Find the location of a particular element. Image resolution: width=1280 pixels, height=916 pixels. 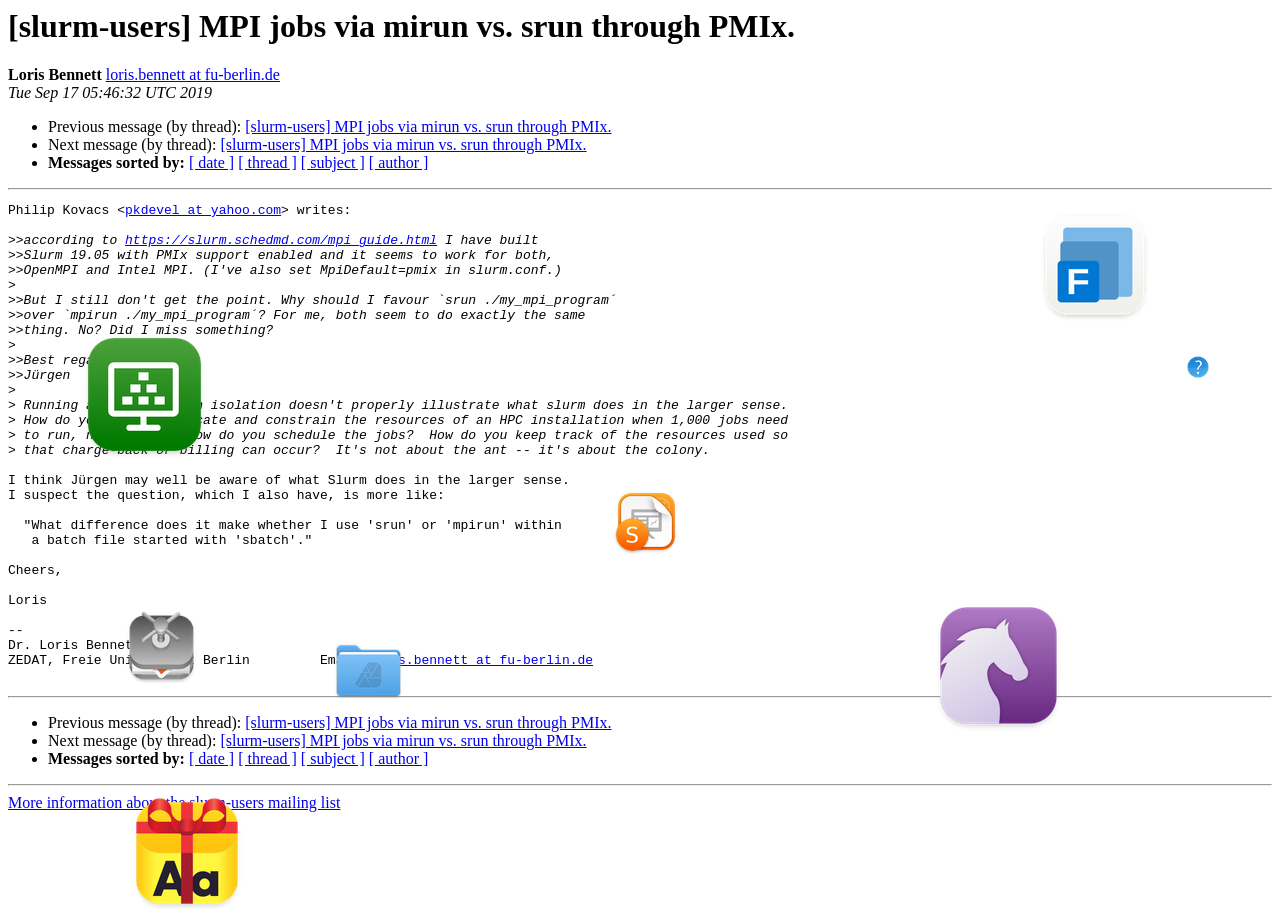

open the help or support center is located at coordinates (1198, 367).